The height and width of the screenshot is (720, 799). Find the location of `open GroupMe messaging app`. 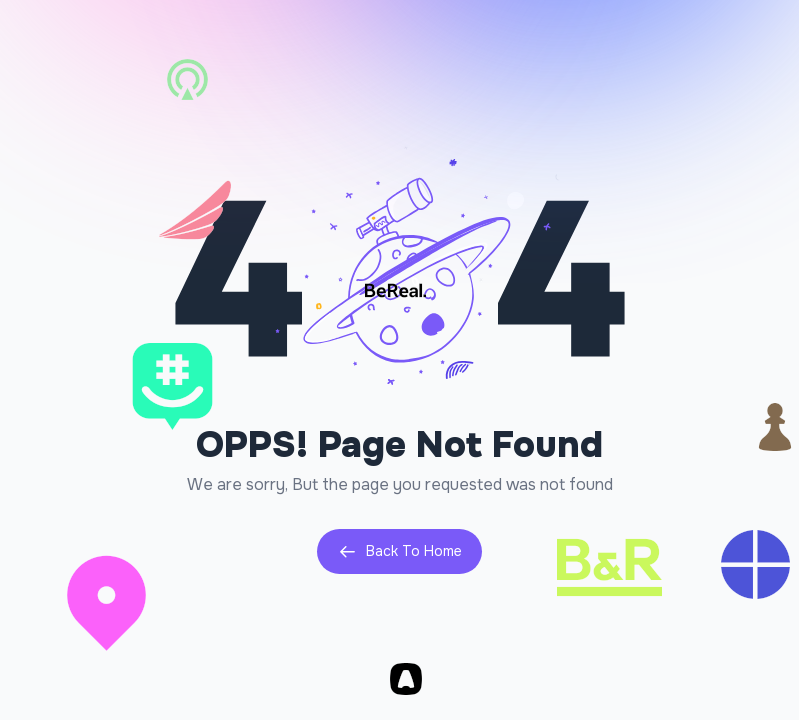

open GroupMe messaging app is located at coordinates (172, 386).